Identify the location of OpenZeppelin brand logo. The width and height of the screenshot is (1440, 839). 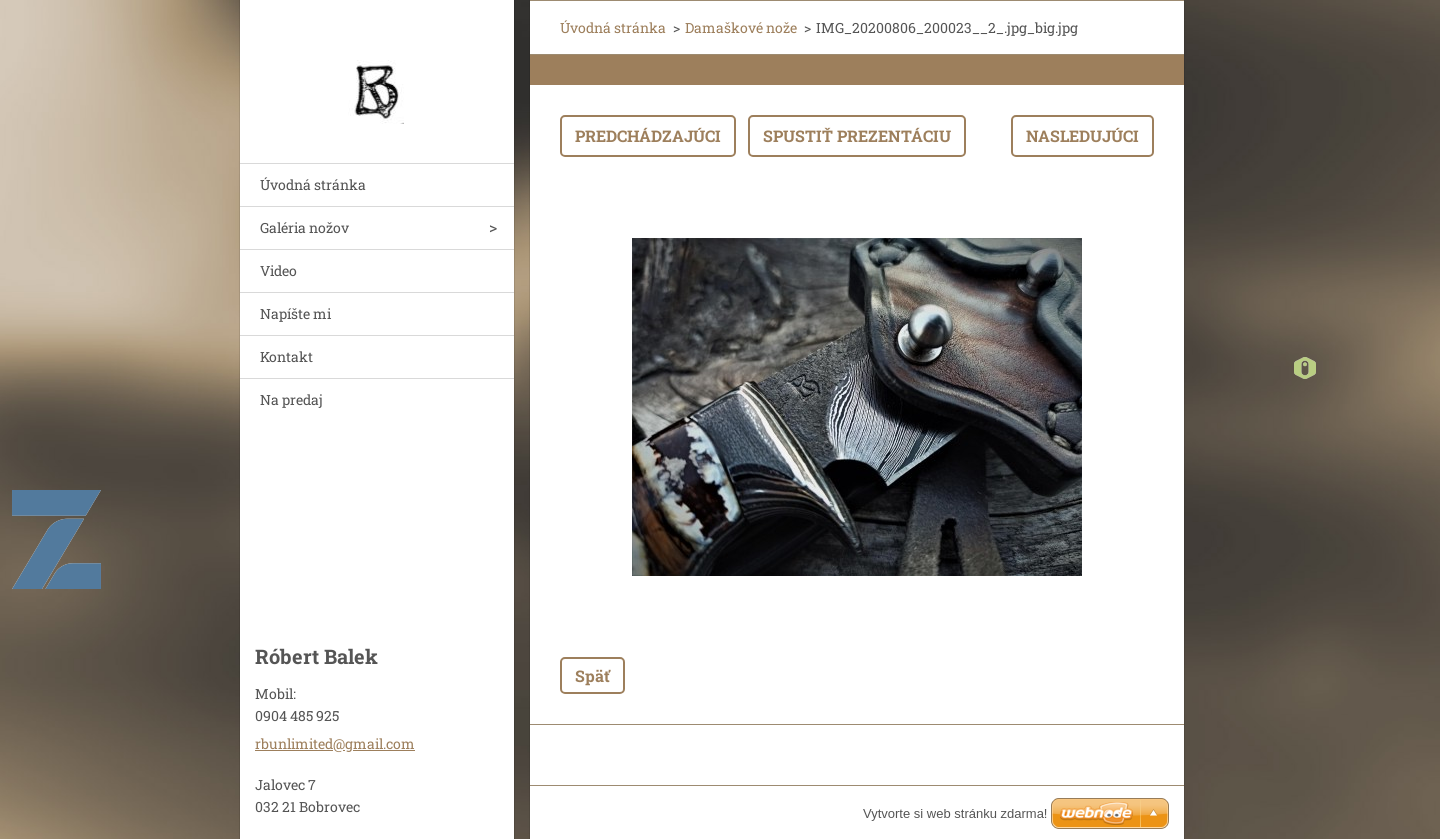
(56, 539).